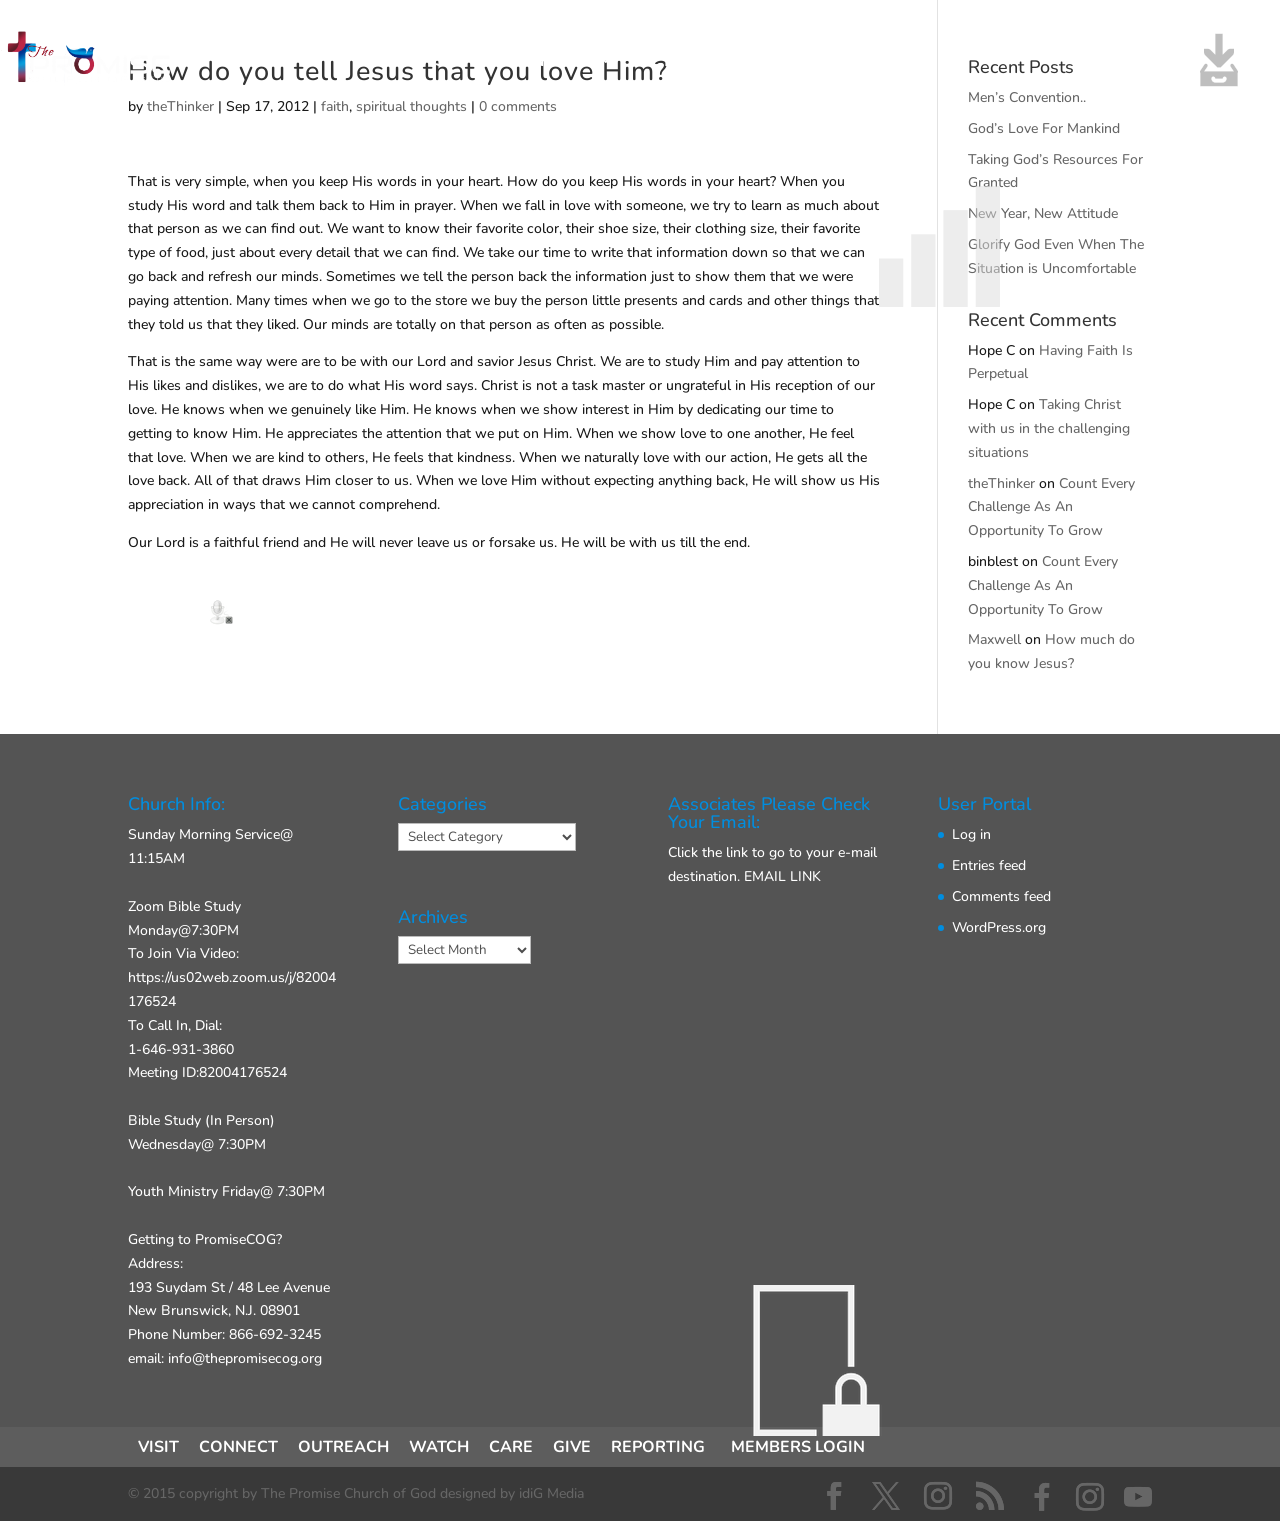 The height and width of the screenshot is (1521, 1280). Describe the element at coordinates (1219, 60) in the screenshot. I see `save the current document` at that location.